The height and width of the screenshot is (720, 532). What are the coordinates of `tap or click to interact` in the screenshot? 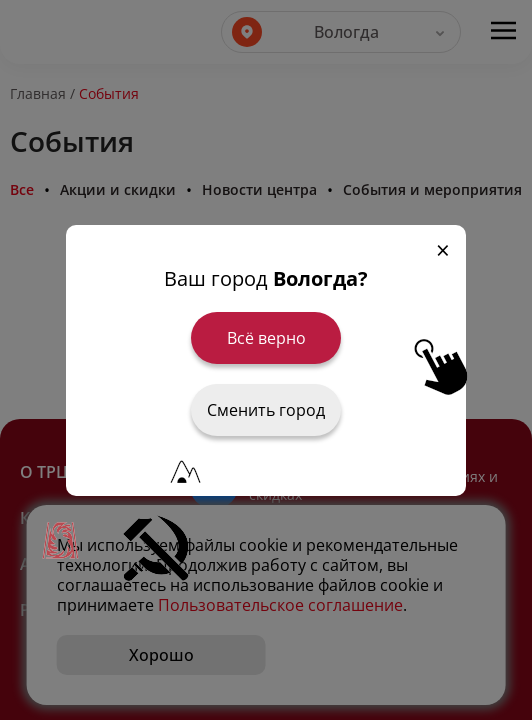 It's located at (441, 367).